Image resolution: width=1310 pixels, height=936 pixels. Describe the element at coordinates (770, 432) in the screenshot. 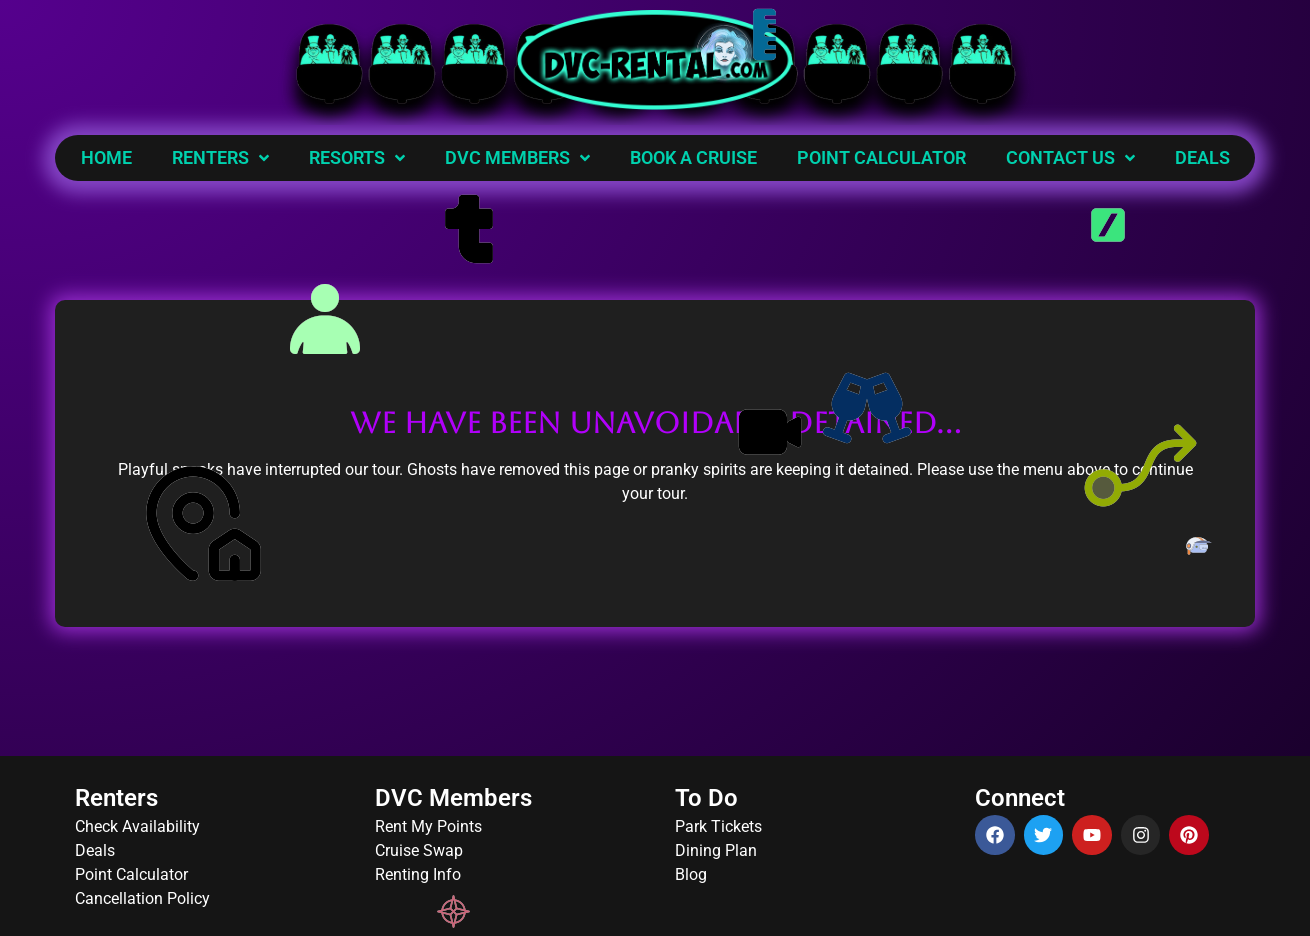

I see `start a video call` at that location.